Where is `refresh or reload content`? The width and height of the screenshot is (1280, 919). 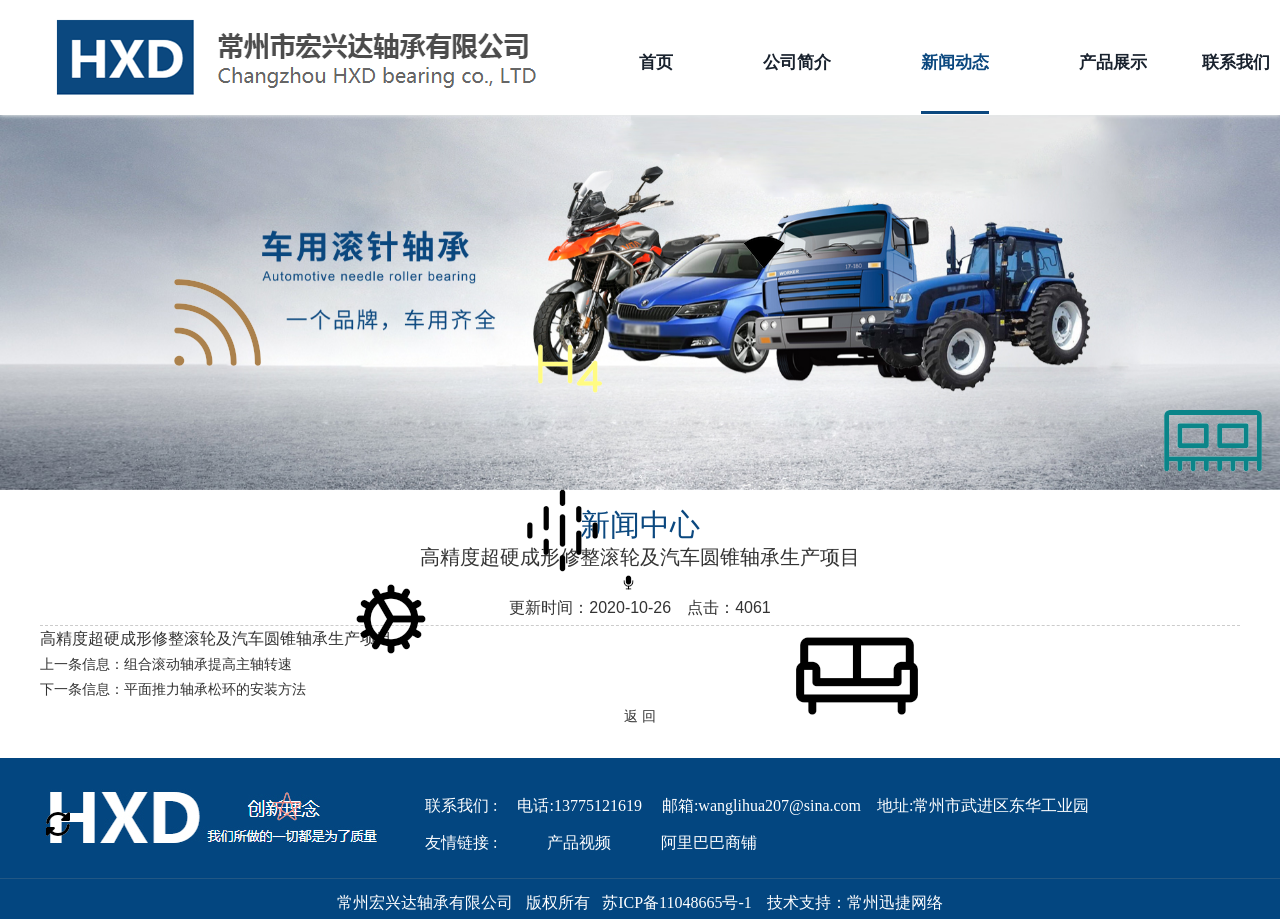
refresh or reload content is located at coordinates (58, 824).